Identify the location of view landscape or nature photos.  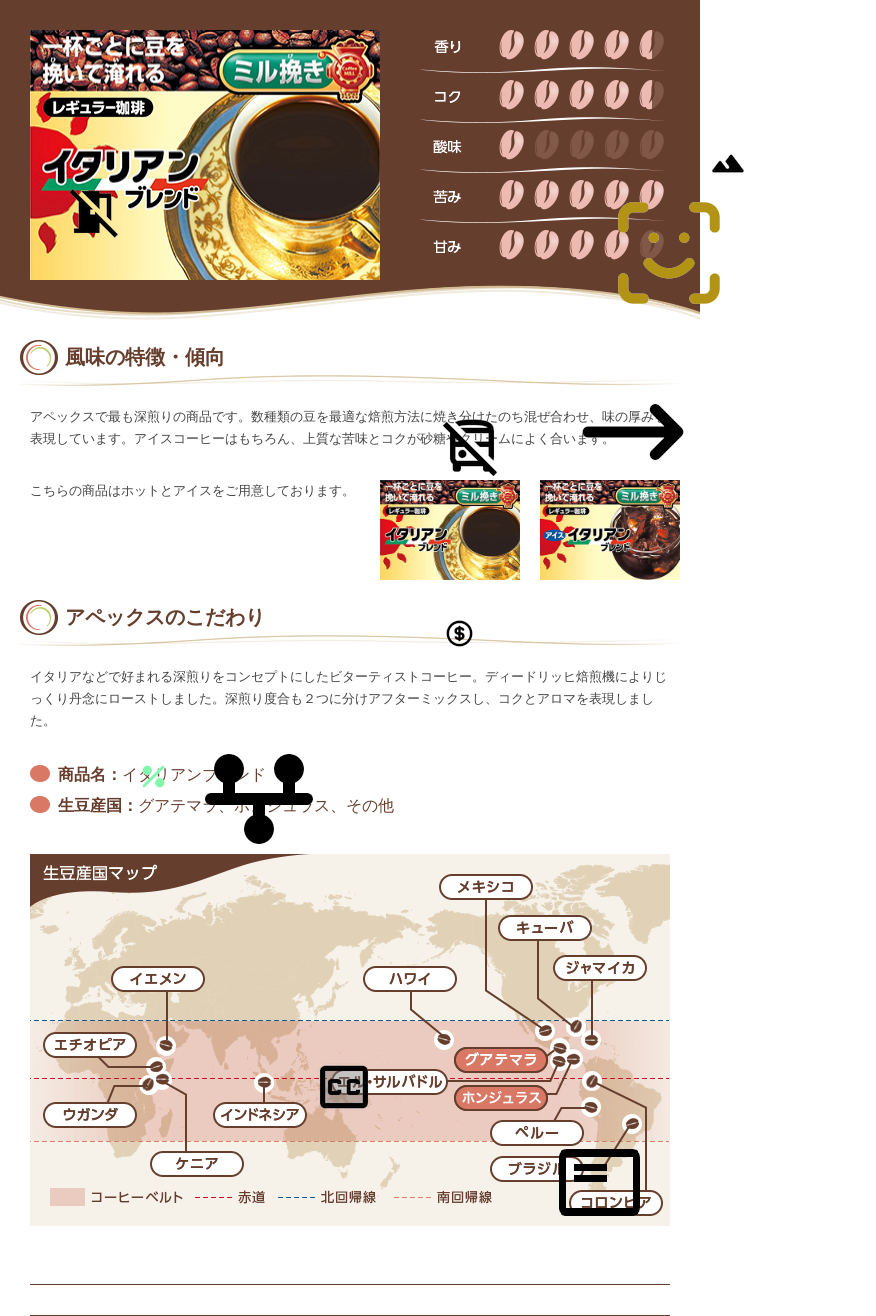
(728, 163).